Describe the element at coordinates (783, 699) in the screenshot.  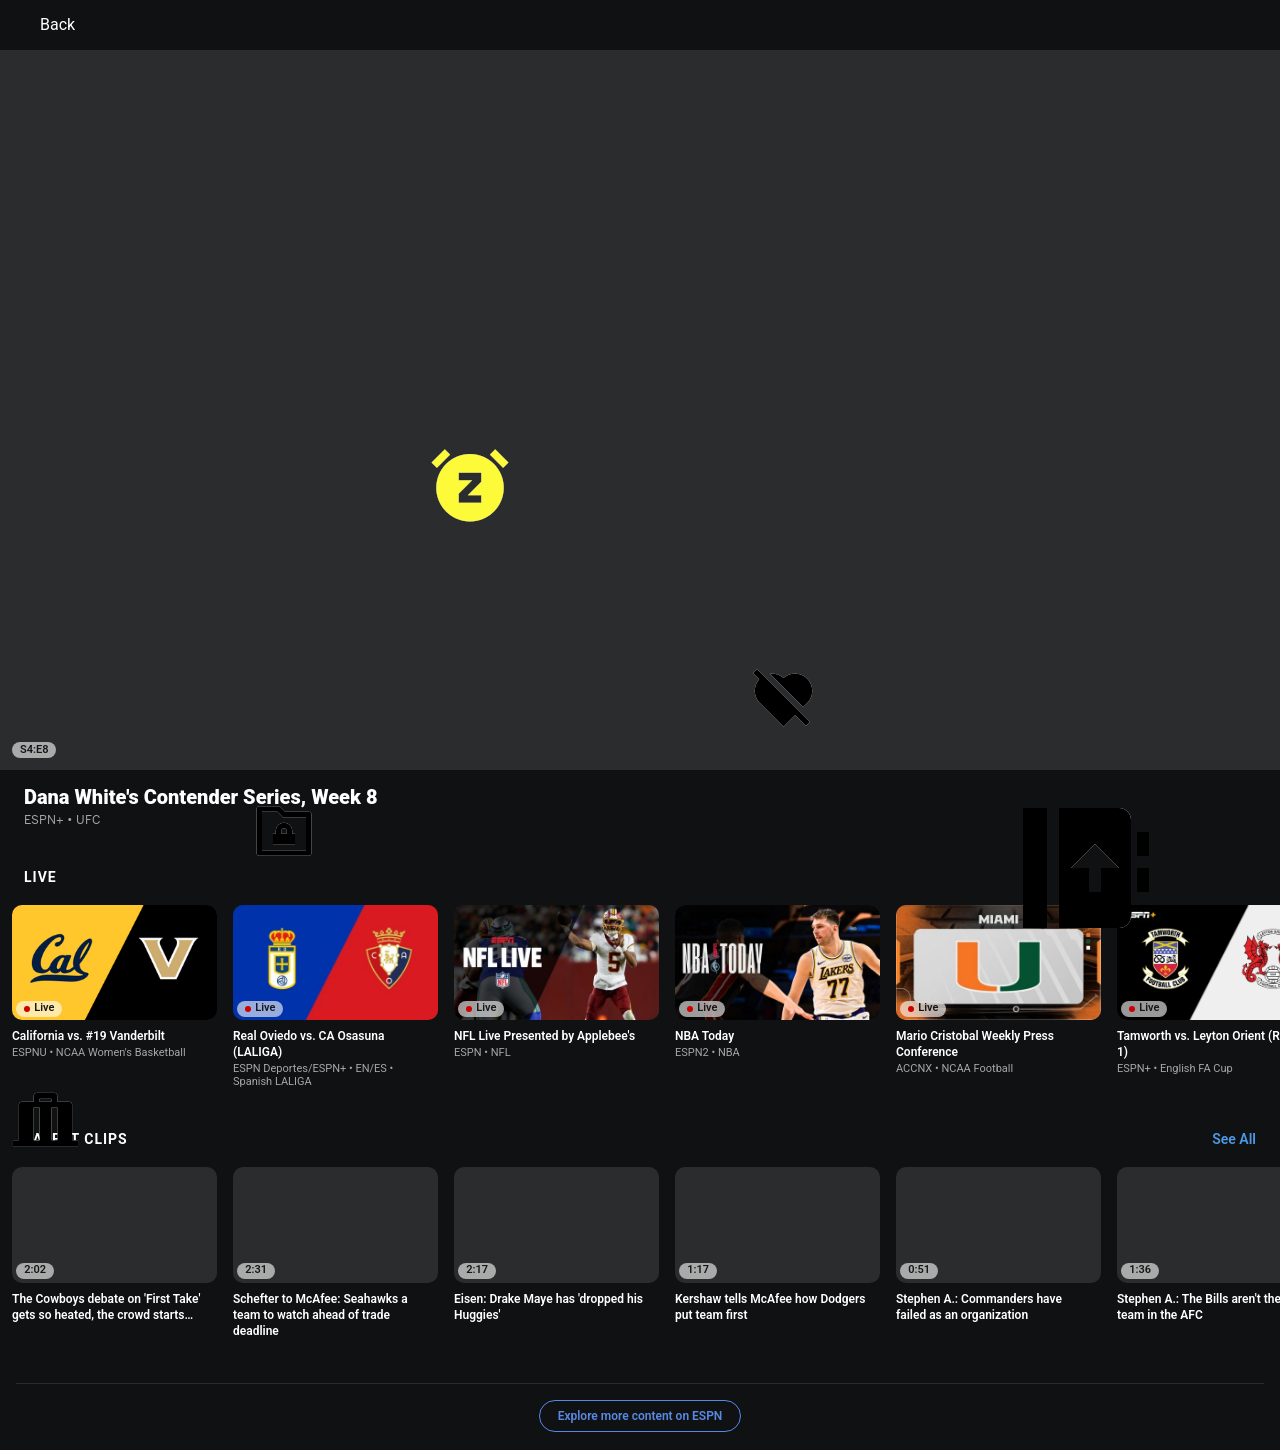
I see `dislike or remove from favorites` at that location.